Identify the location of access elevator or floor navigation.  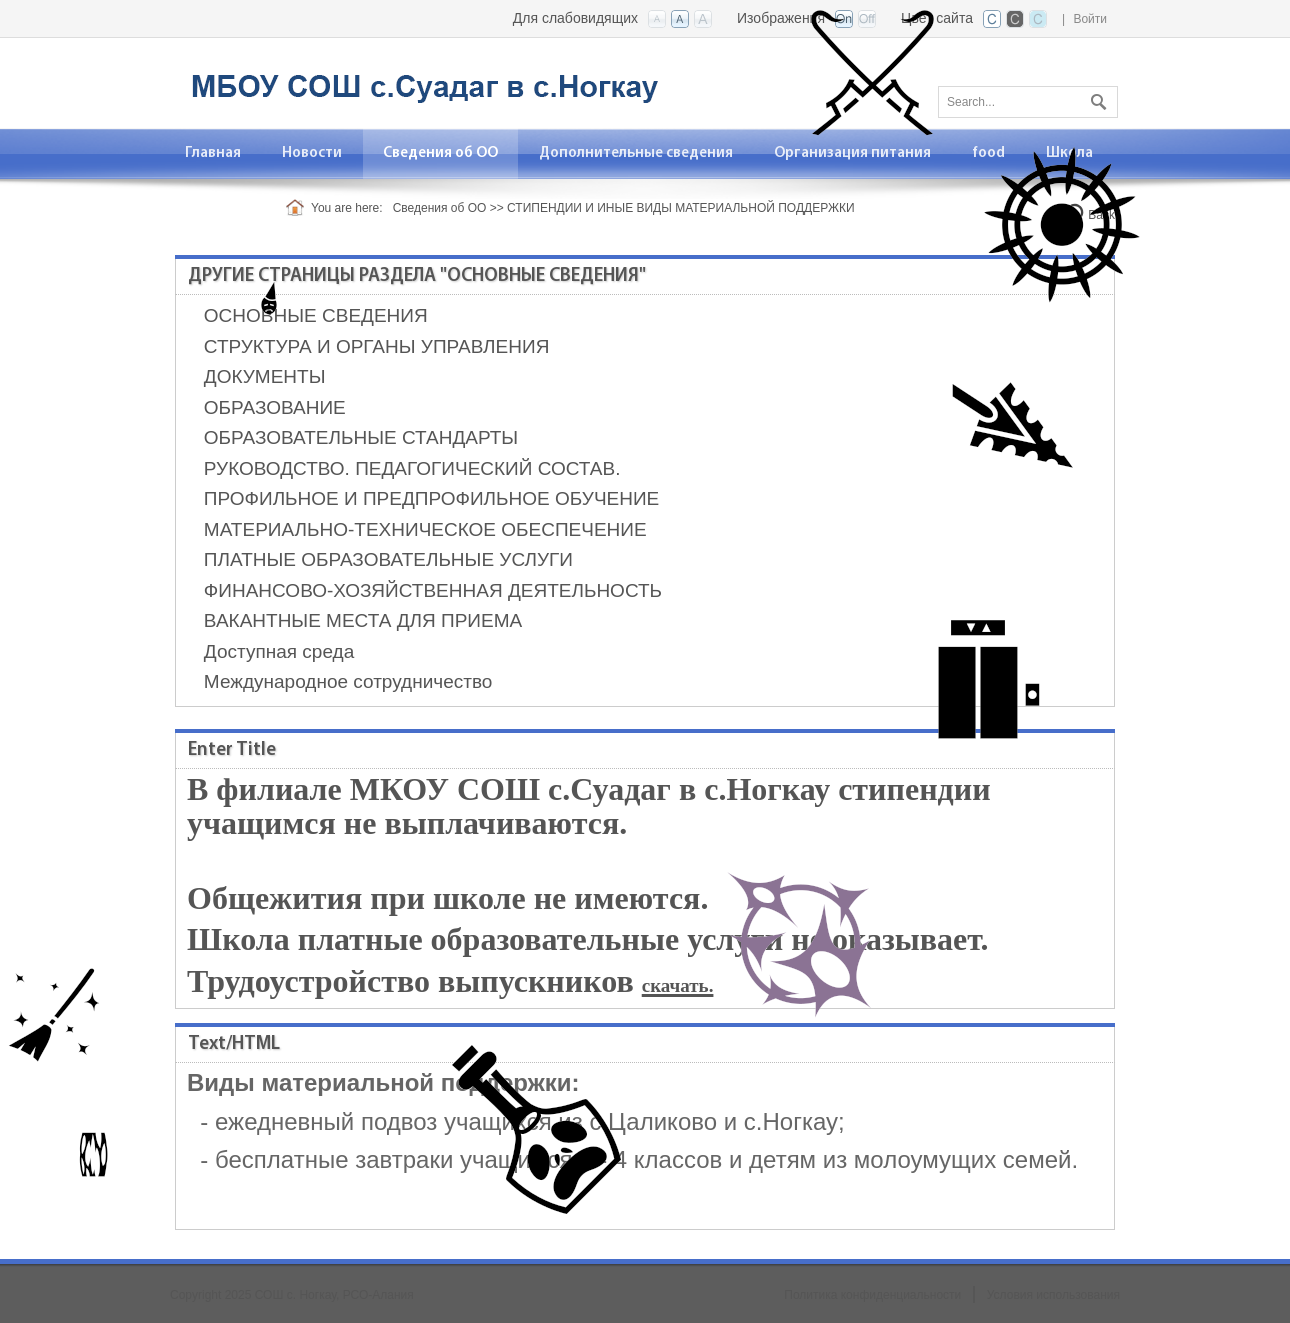
(978, 678).